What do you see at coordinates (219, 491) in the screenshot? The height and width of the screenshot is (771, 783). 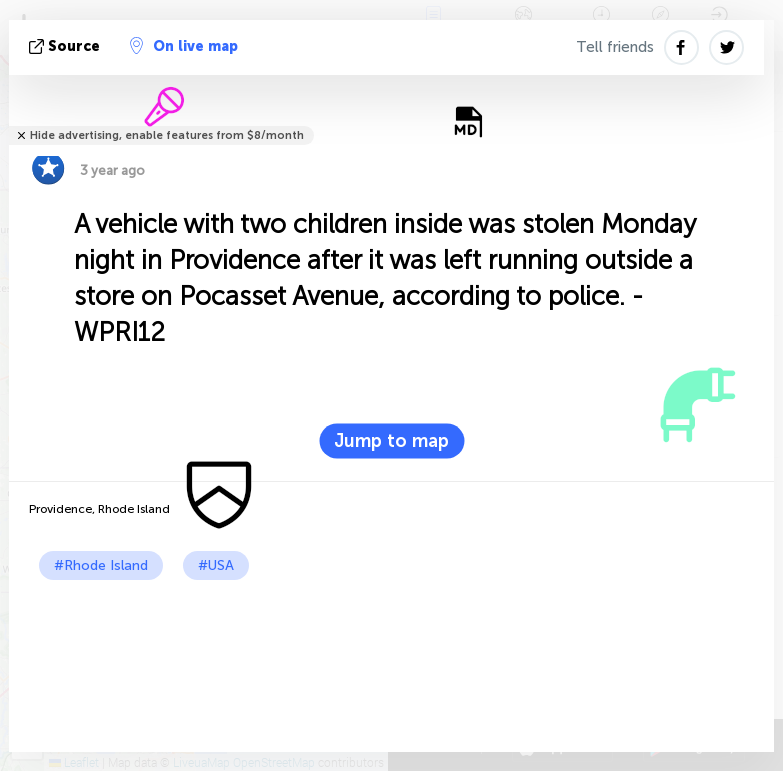 I see `access security or protection settings` at bounding box center [219, 491].